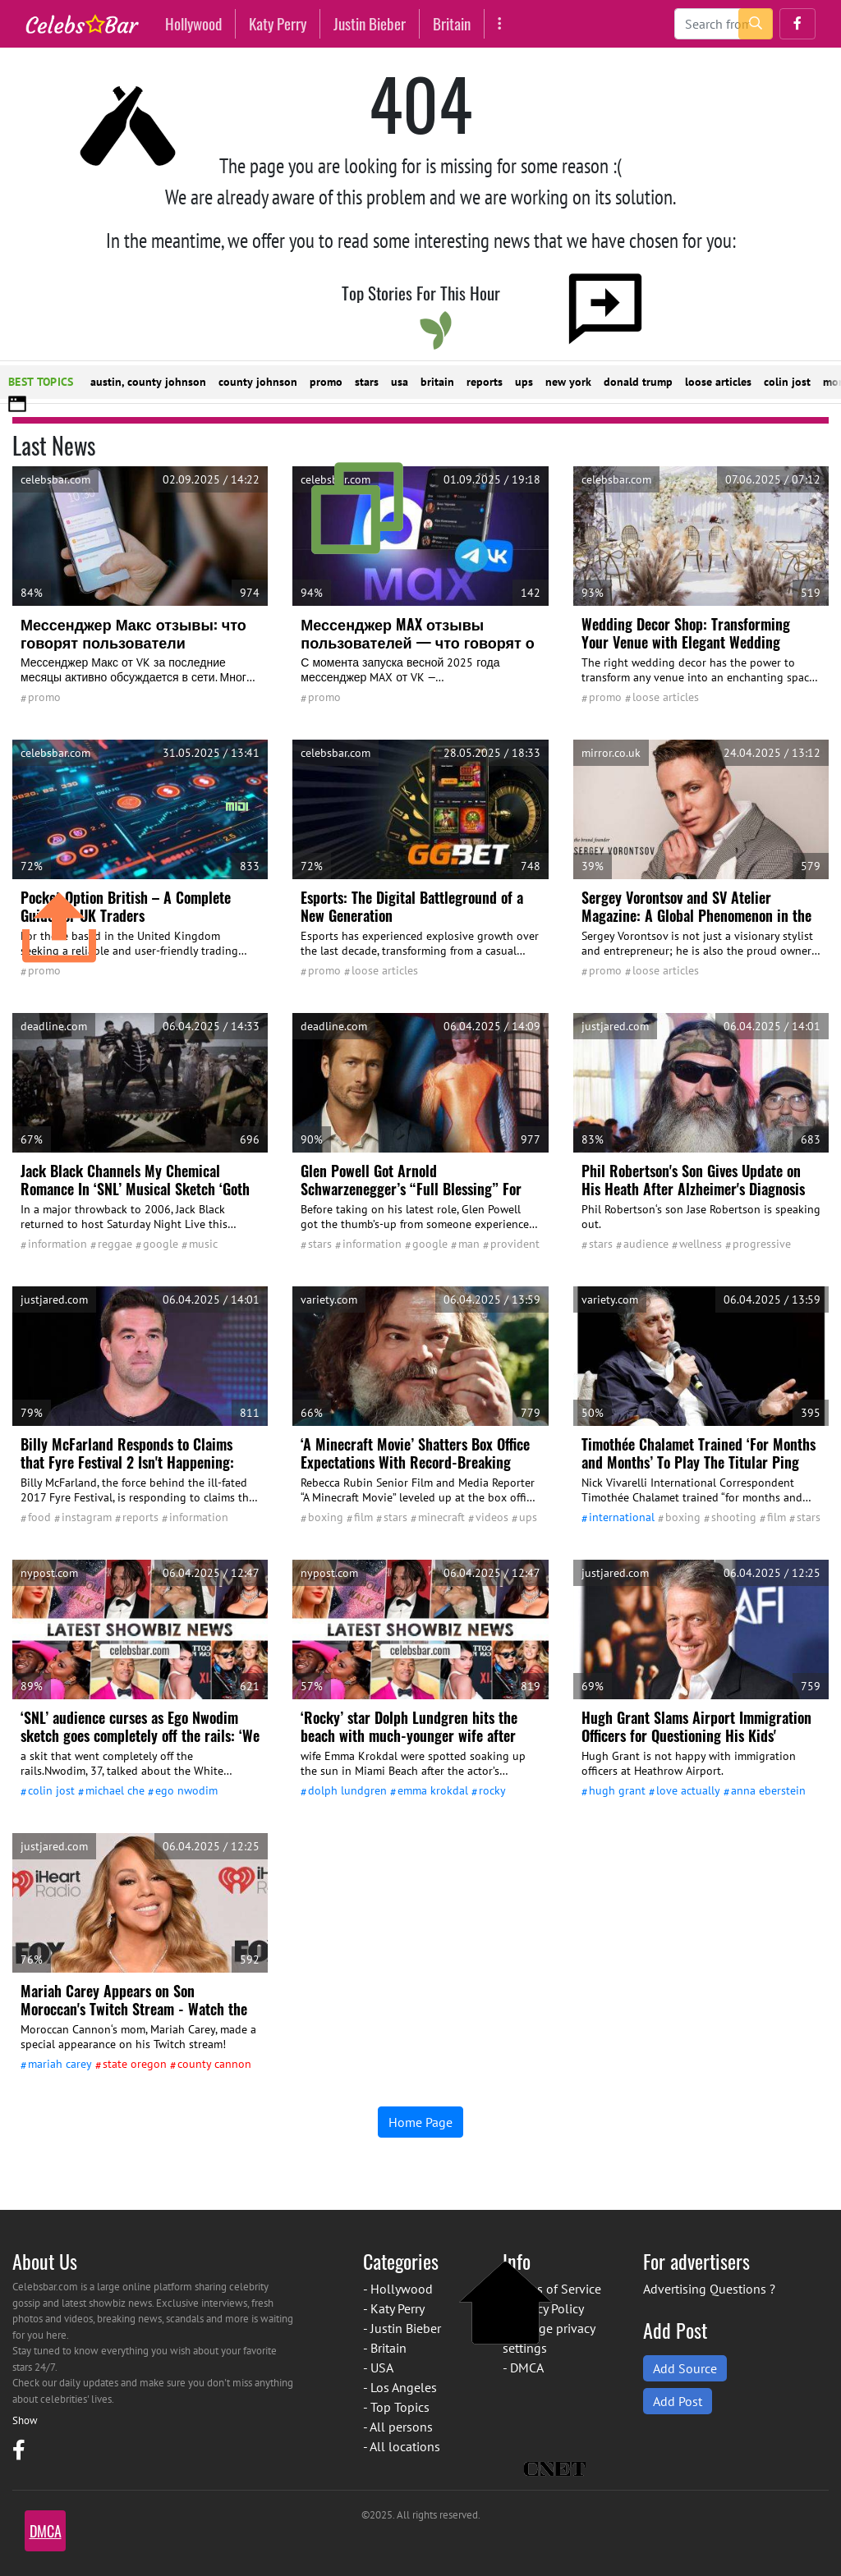 This screenshot has width=841, height=2576. What do you see at coordinates (435, 330) in the screenshot?
I see `yii php framework logo` at bounding box center [435, 330].